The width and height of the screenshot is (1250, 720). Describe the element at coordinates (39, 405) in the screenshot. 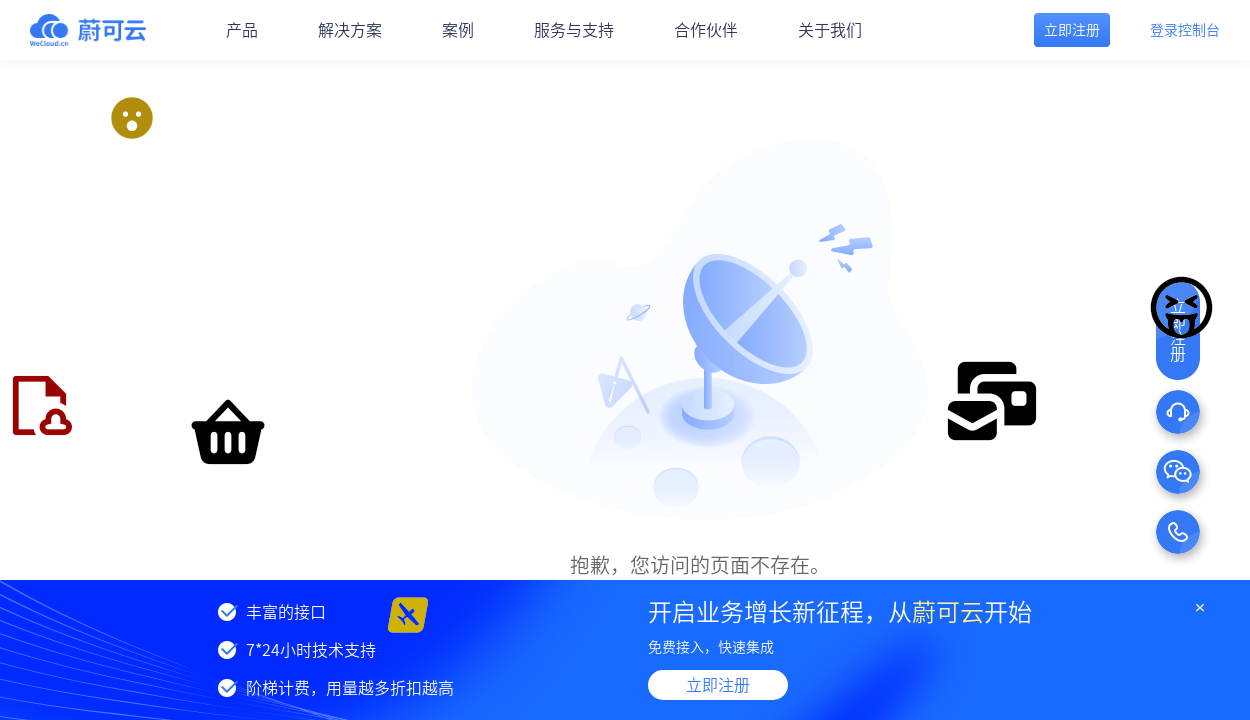

I see `upload file to cloud storage` at that location.